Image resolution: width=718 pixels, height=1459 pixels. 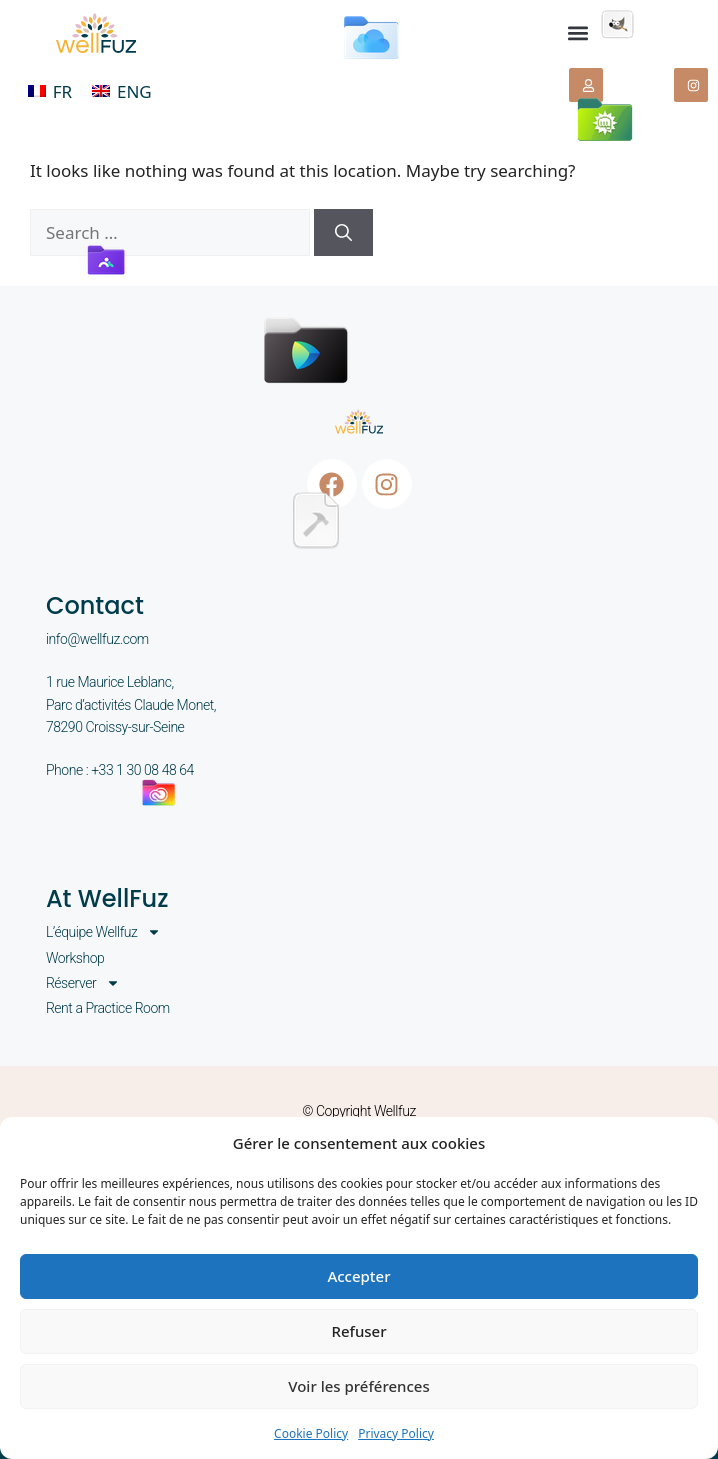 I want to click on open adobe creative cloud files folder, so click(x=158, y=793).